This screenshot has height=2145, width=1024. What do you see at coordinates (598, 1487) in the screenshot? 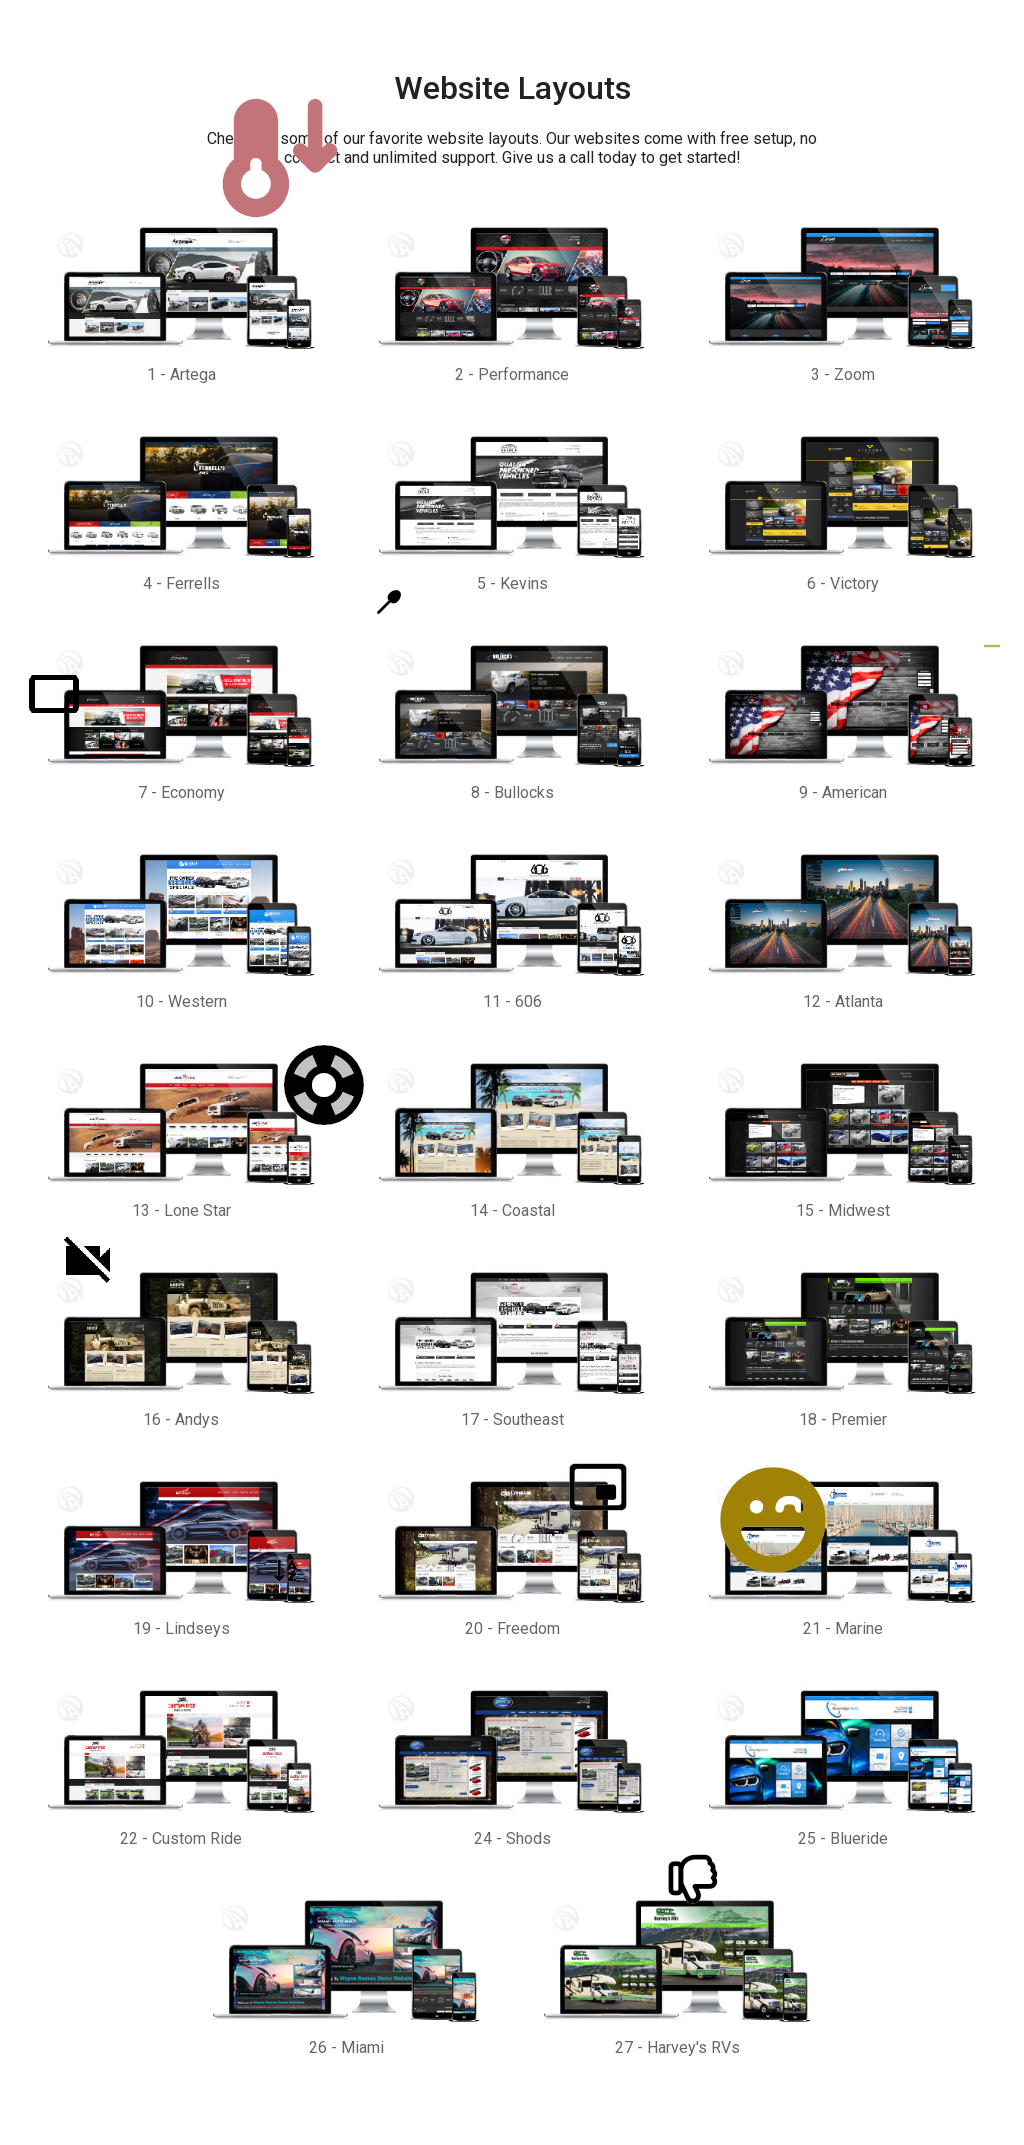
I see `enable picture-in-picture mode` at bounding box center [598, 1487].